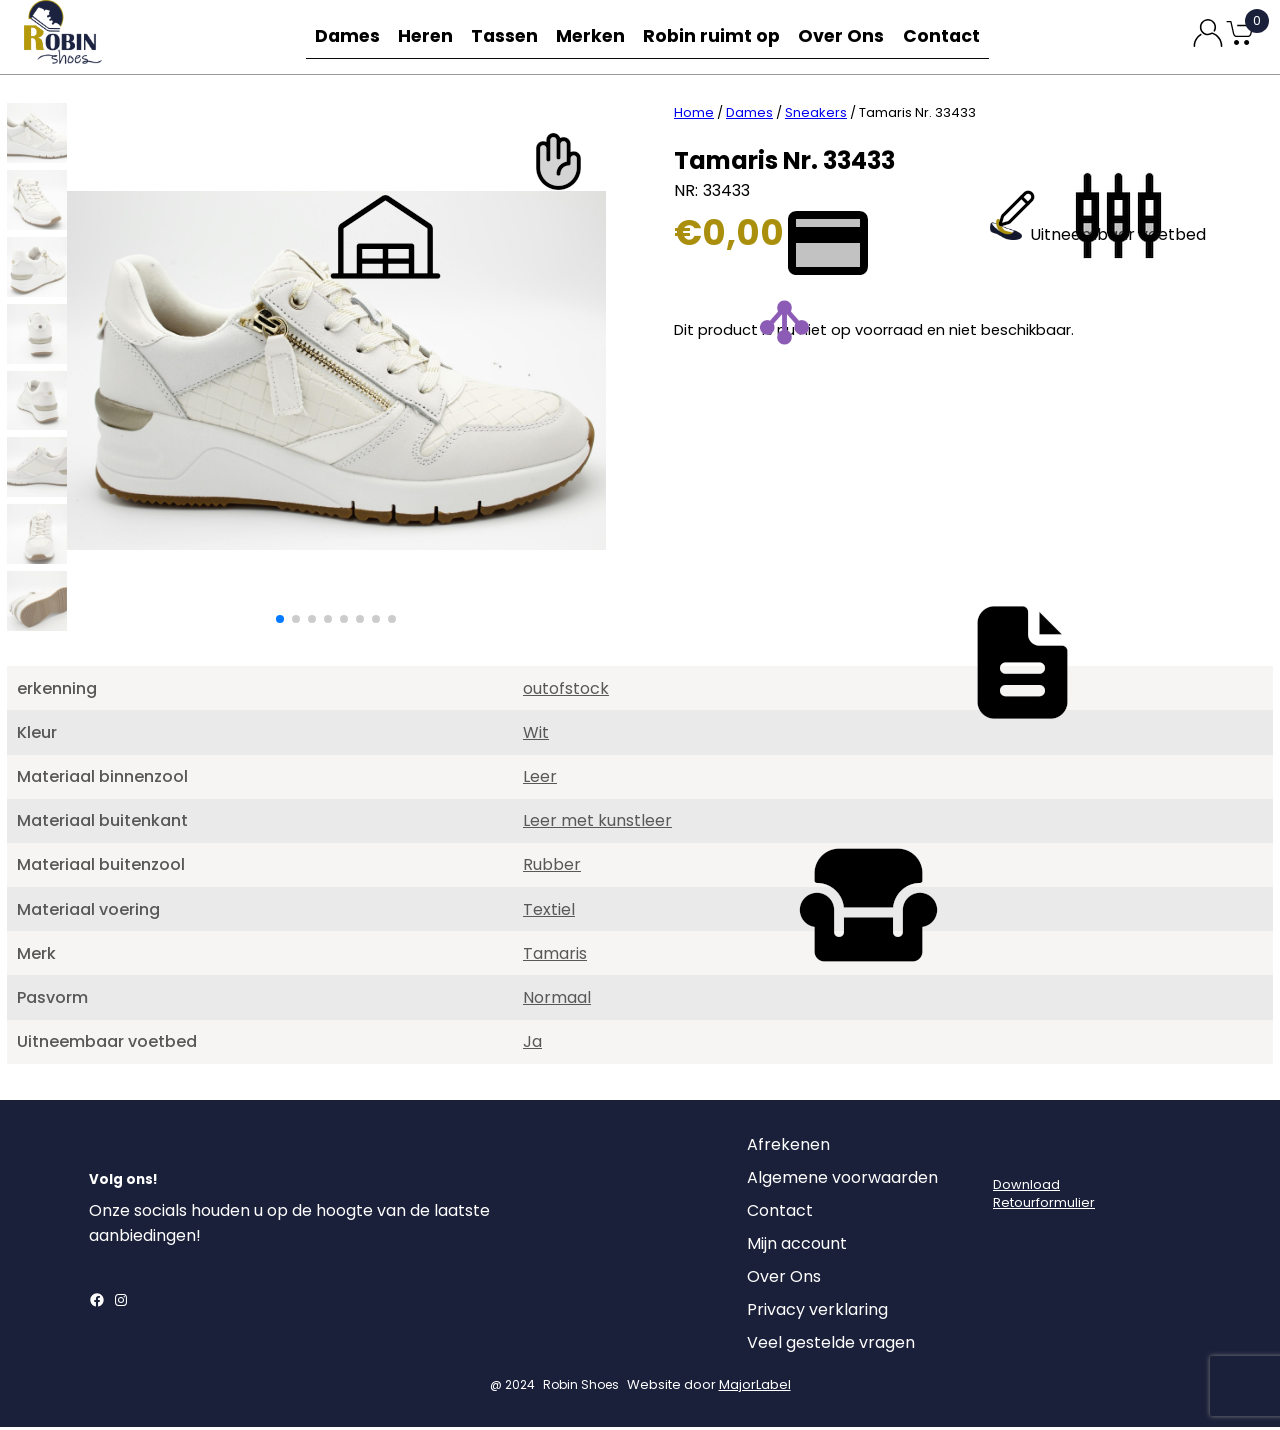 This screenshot has height=1430, width=1280. I want to click on view file details or description, so click(1022, 662).